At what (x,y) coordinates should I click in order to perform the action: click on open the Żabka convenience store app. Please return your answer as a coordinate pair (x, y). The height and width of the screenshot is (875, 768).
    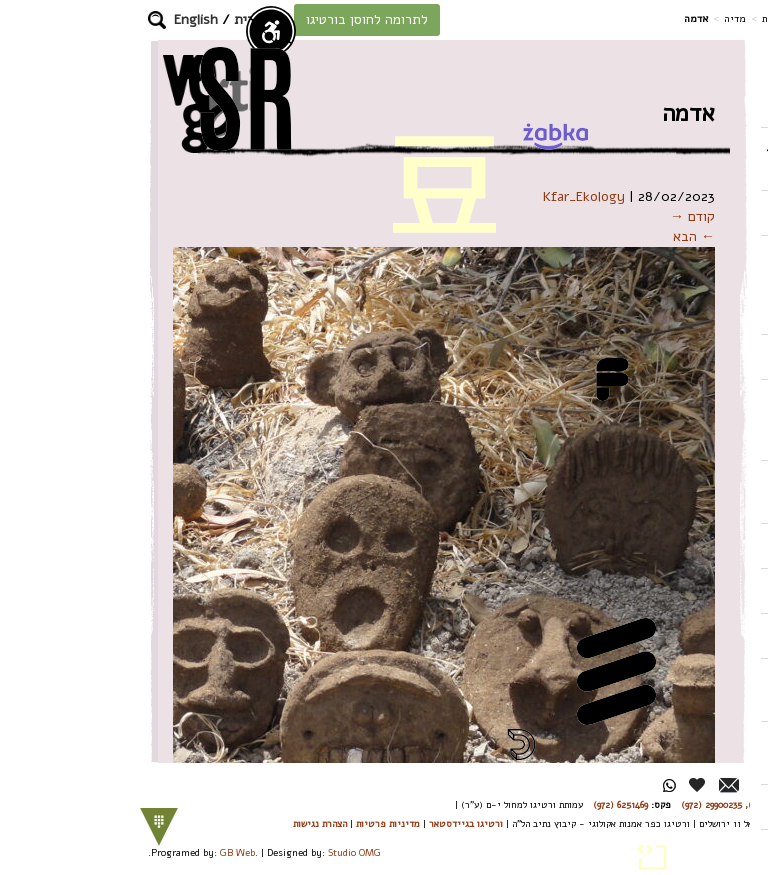
    Looking at the image, I should click on (555, 136).